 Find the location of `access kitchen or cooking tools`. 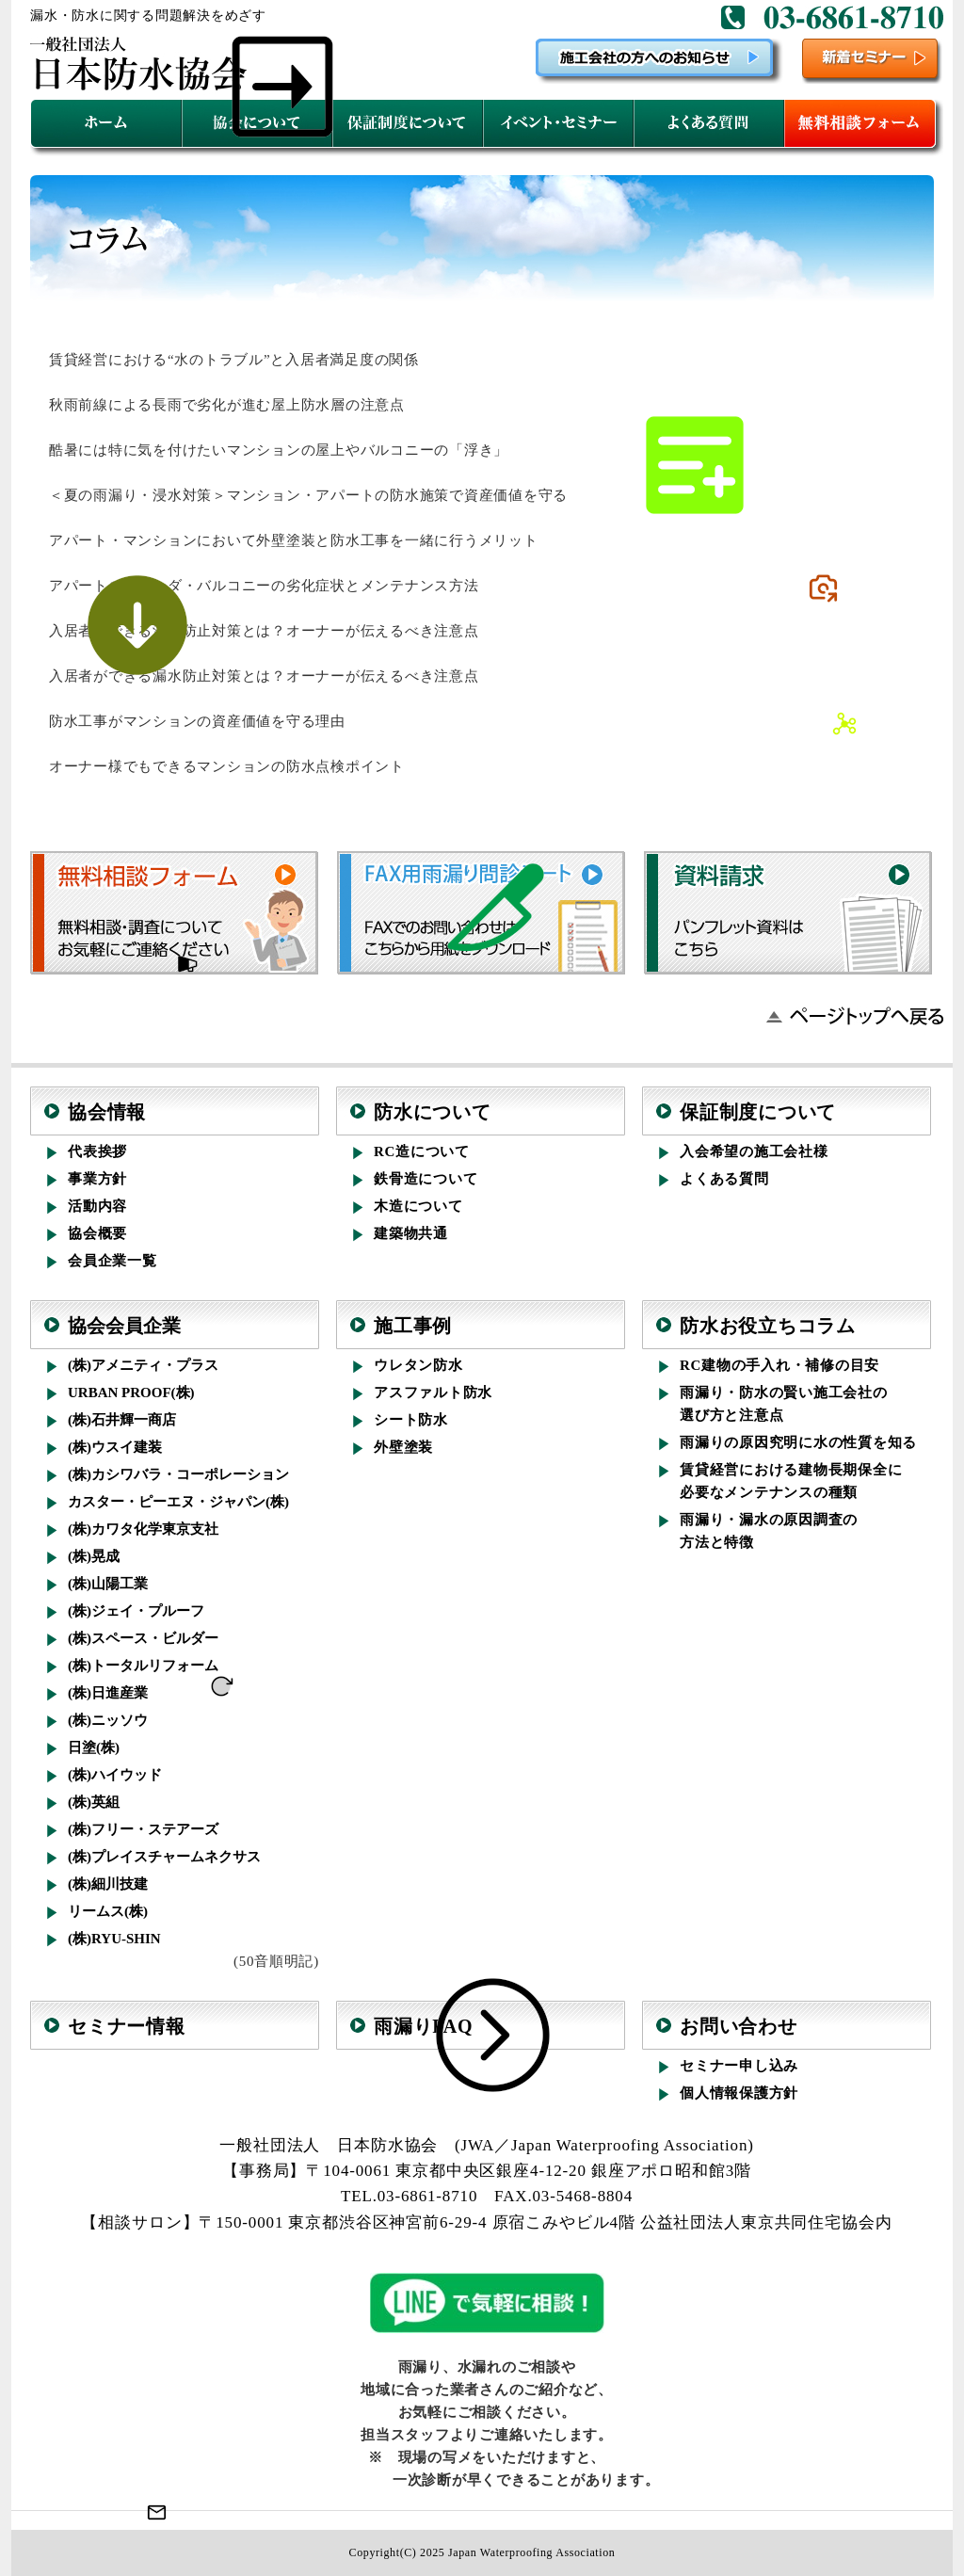

access kitchen or cooking tools is located at coordinates (496, 909).